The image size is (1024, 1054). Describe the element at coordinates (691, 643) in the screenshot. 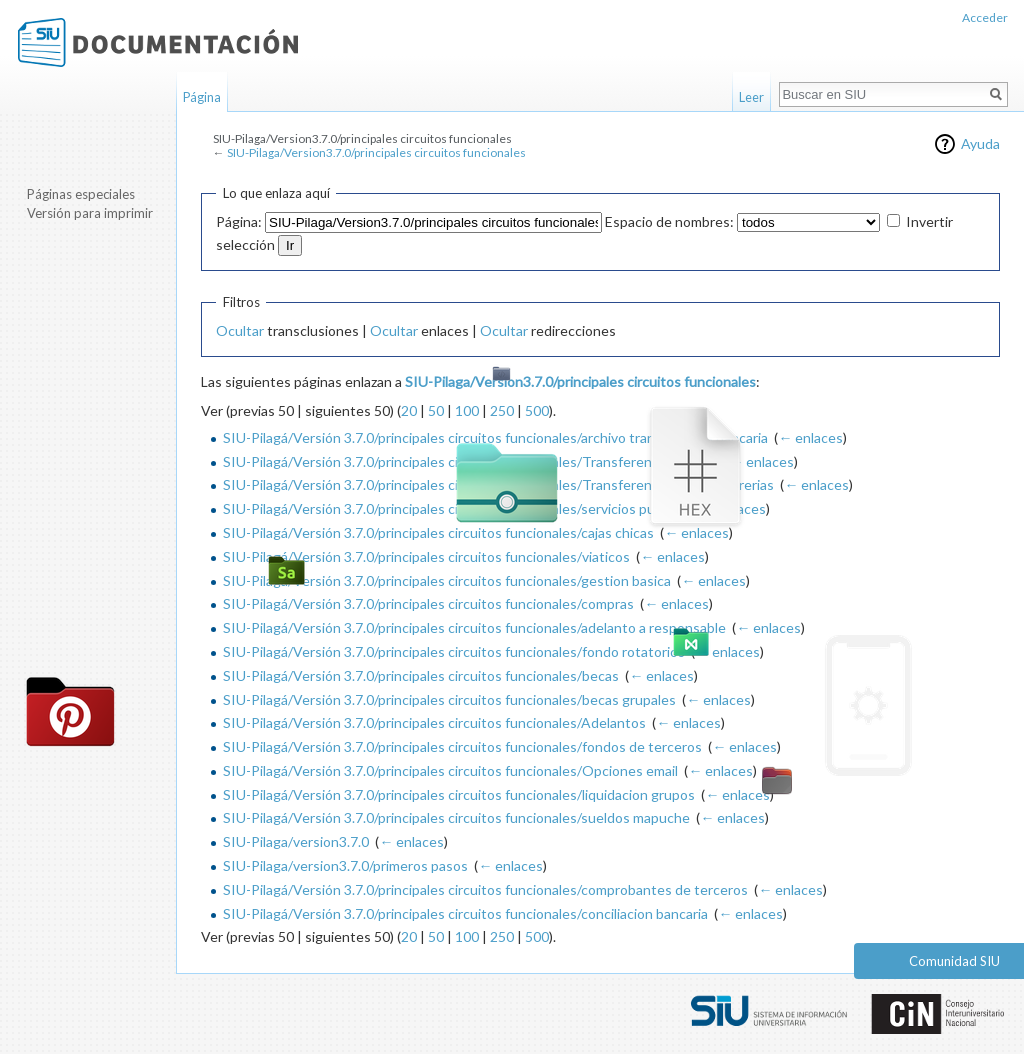

I see `open wondershare edrawmind project folder` at that location.